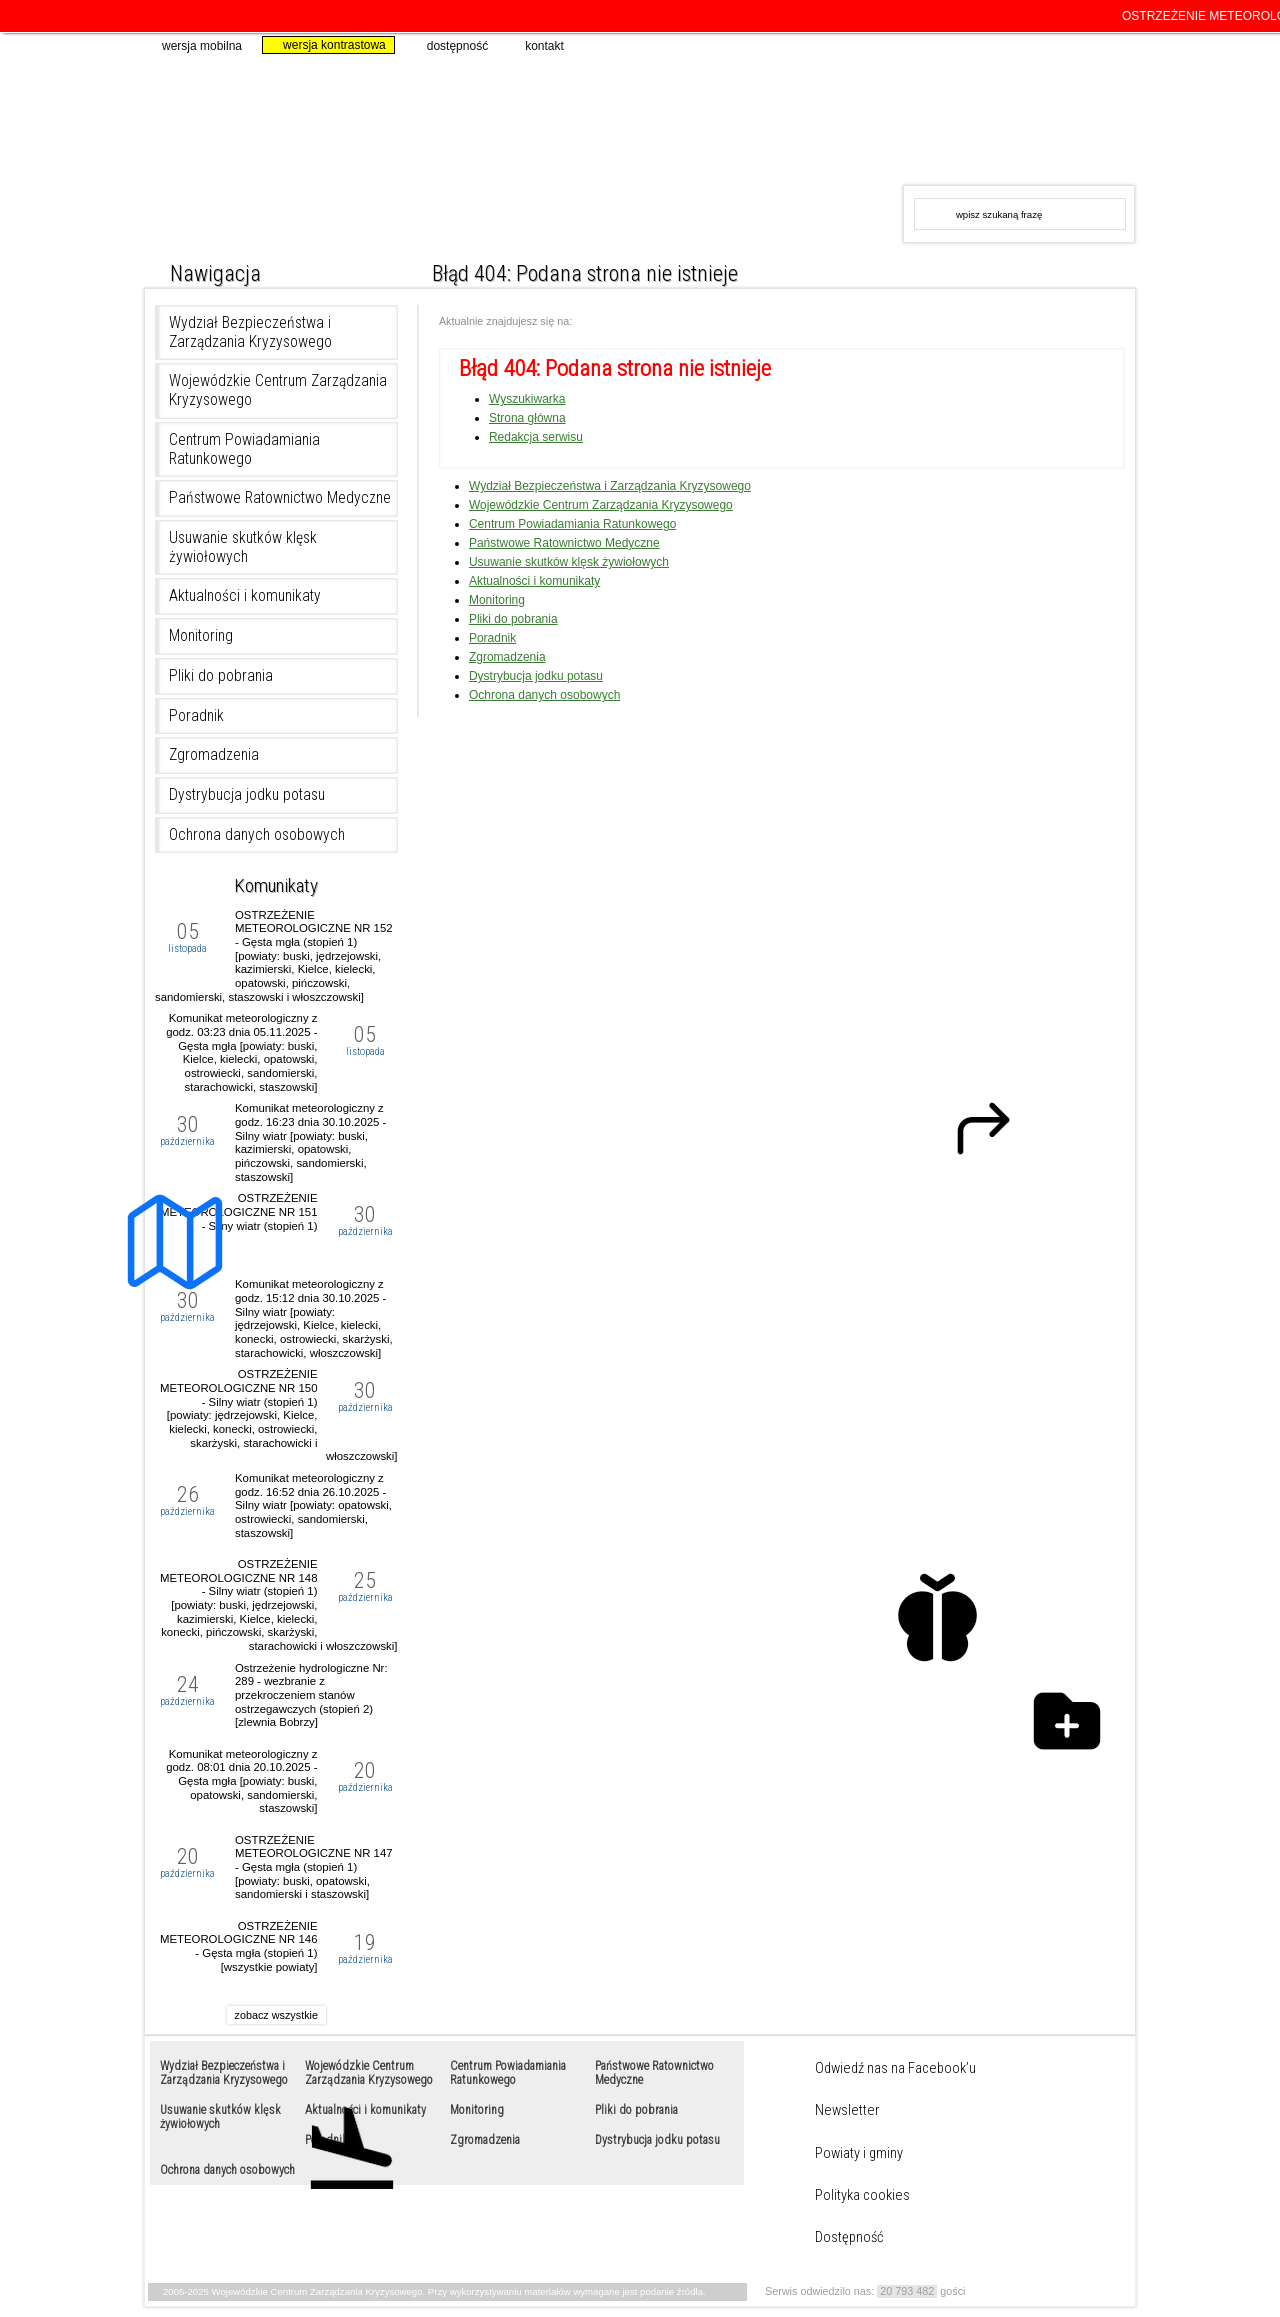  I want to click on access nature or wildlife category, so click(937, 1617).